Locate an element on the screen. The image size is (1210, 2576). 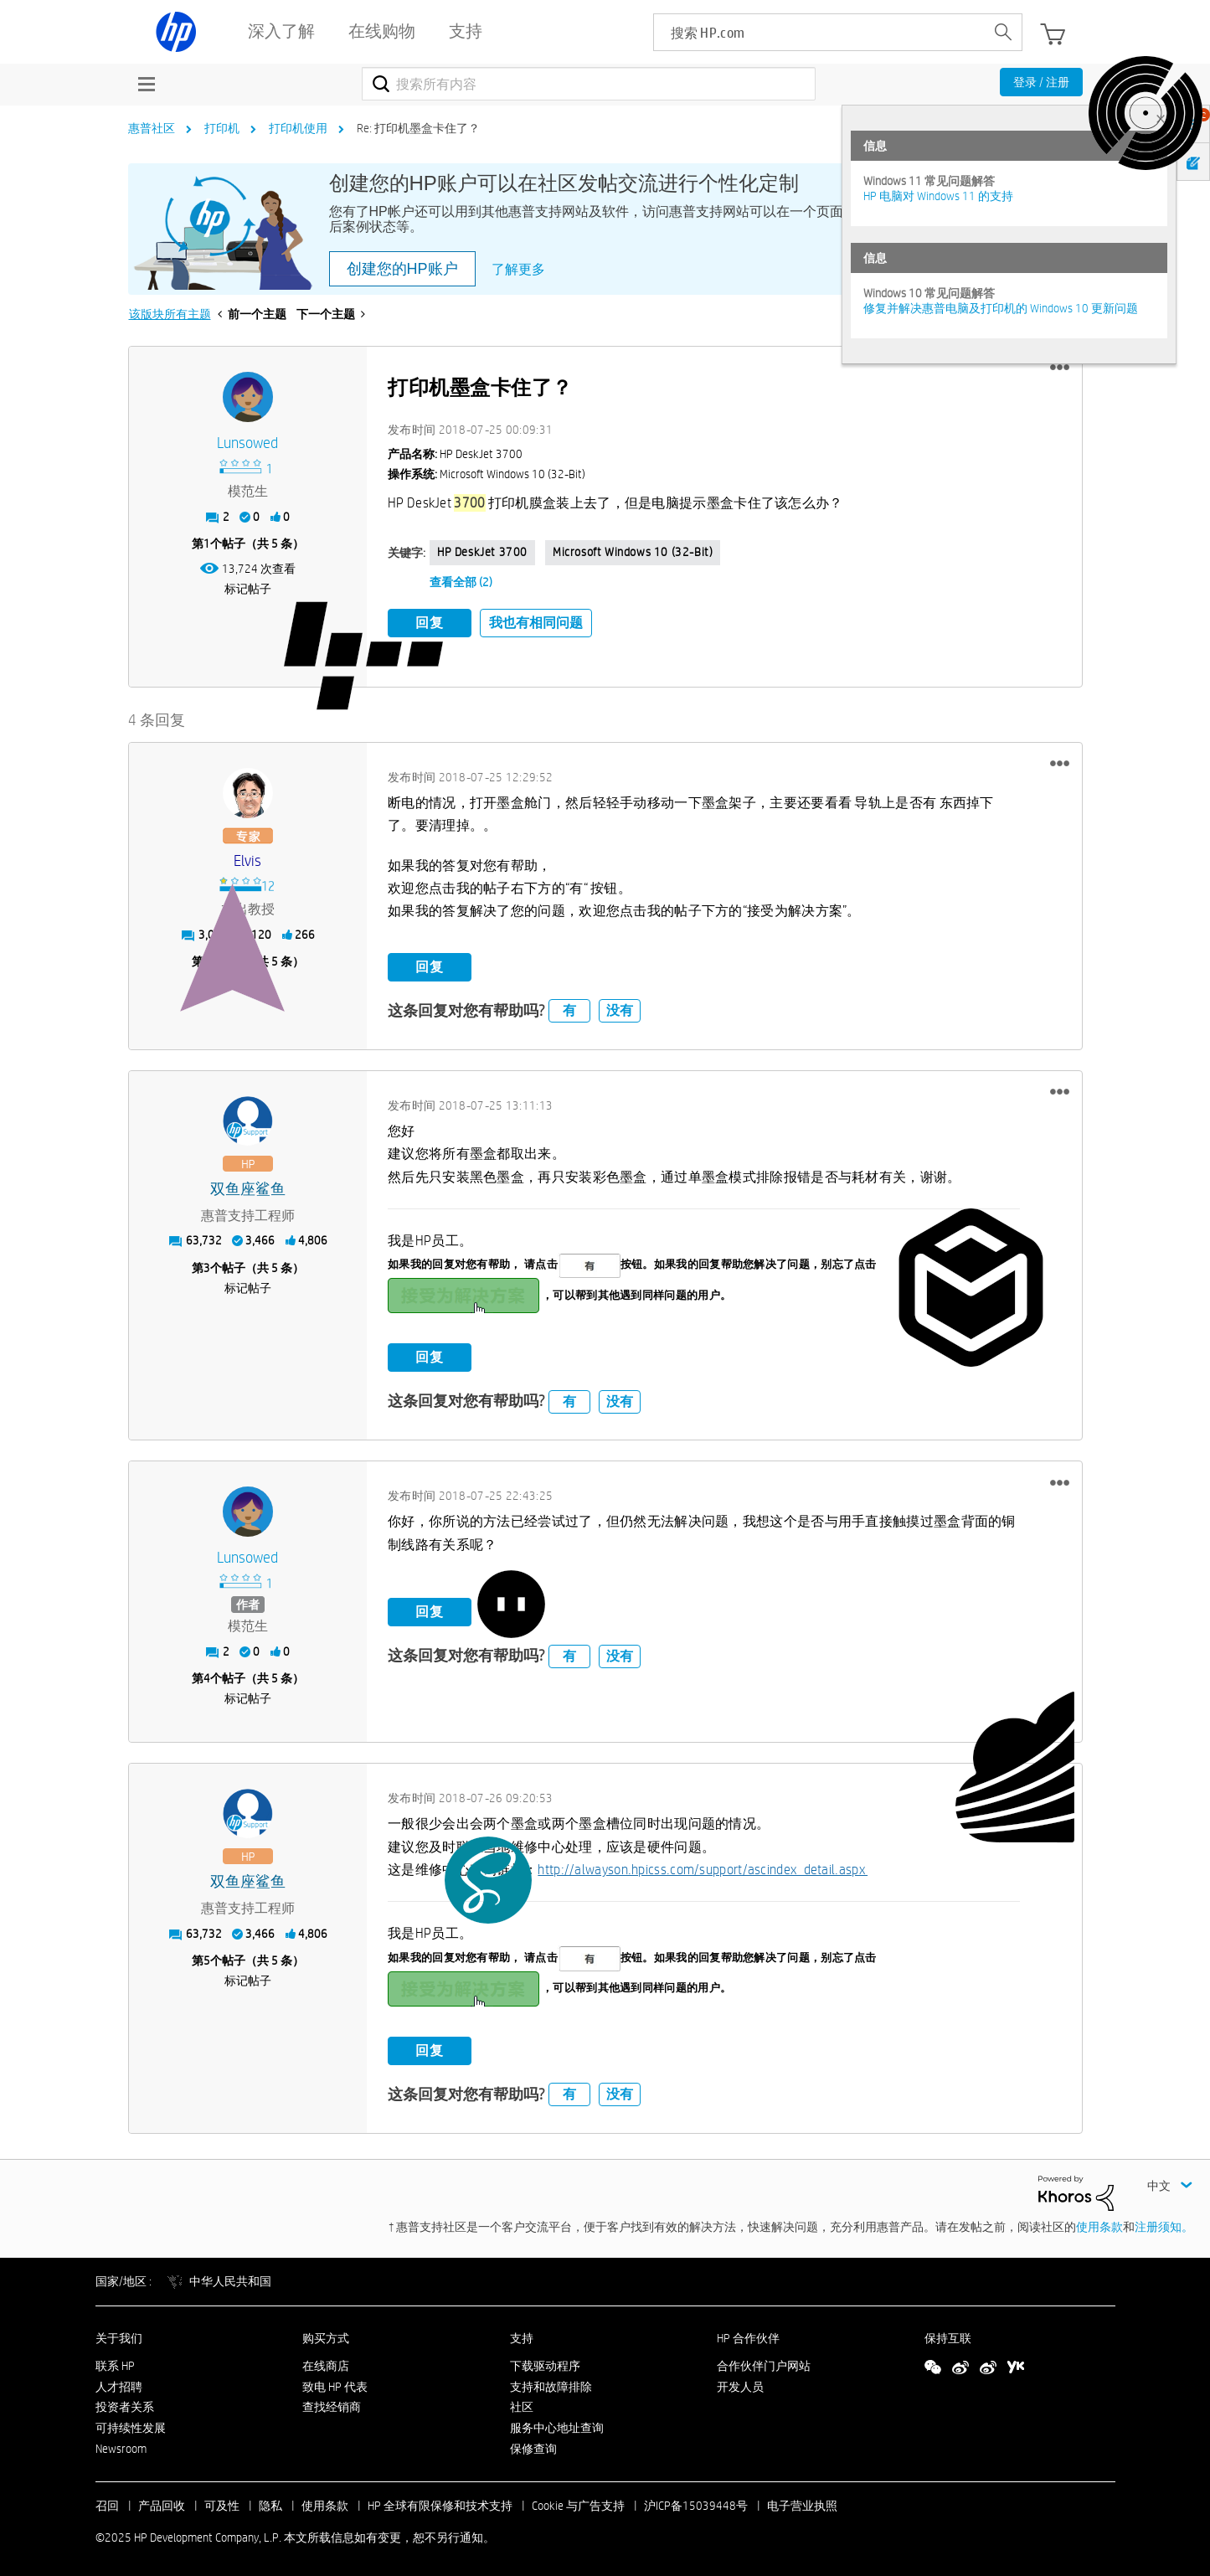
electrical outlet or power source indicator is located at coordinates (511, 1604).